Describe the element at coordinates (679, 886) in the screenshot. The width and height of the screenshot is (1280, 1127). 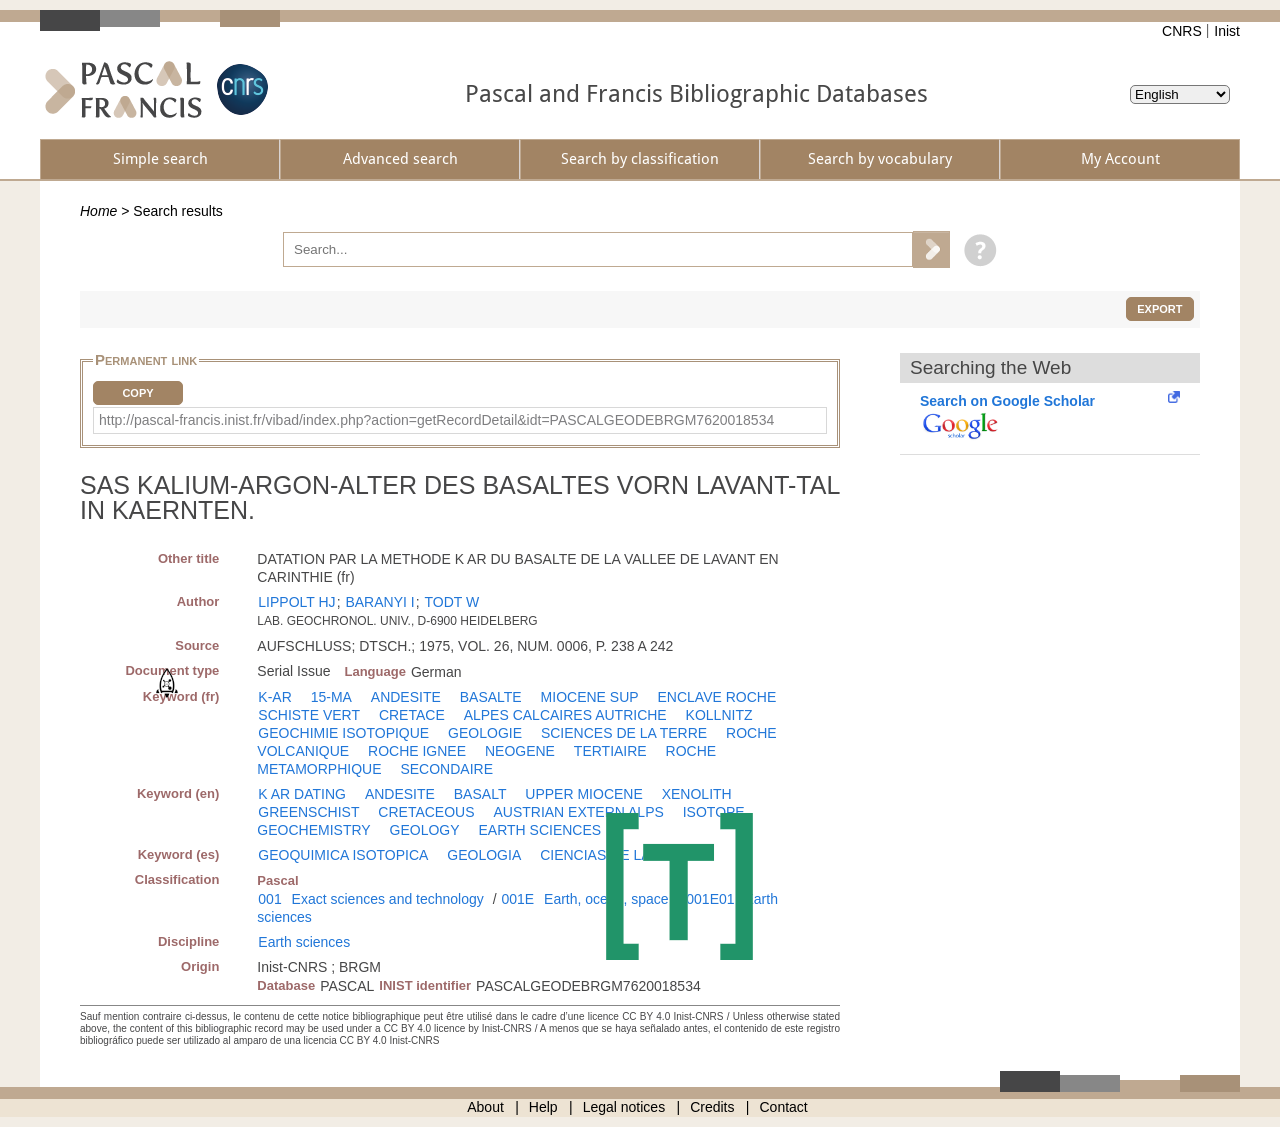
I see `TOML configuration file format logo` at that location.